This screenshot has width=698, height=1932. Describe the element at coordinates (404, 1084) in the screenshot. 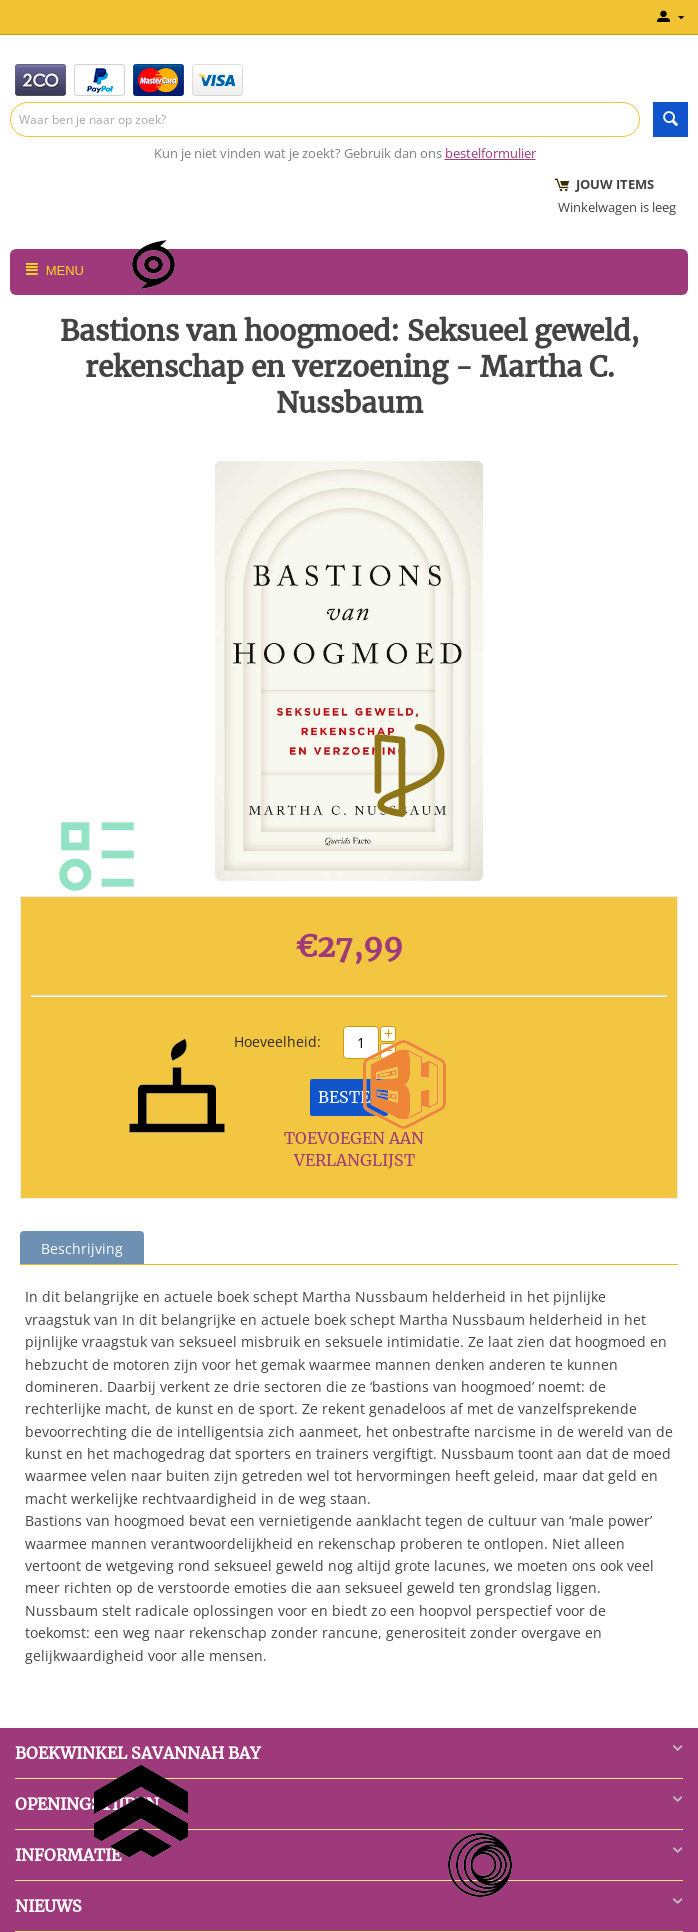

I see `visit bisecthosting website` at that location.